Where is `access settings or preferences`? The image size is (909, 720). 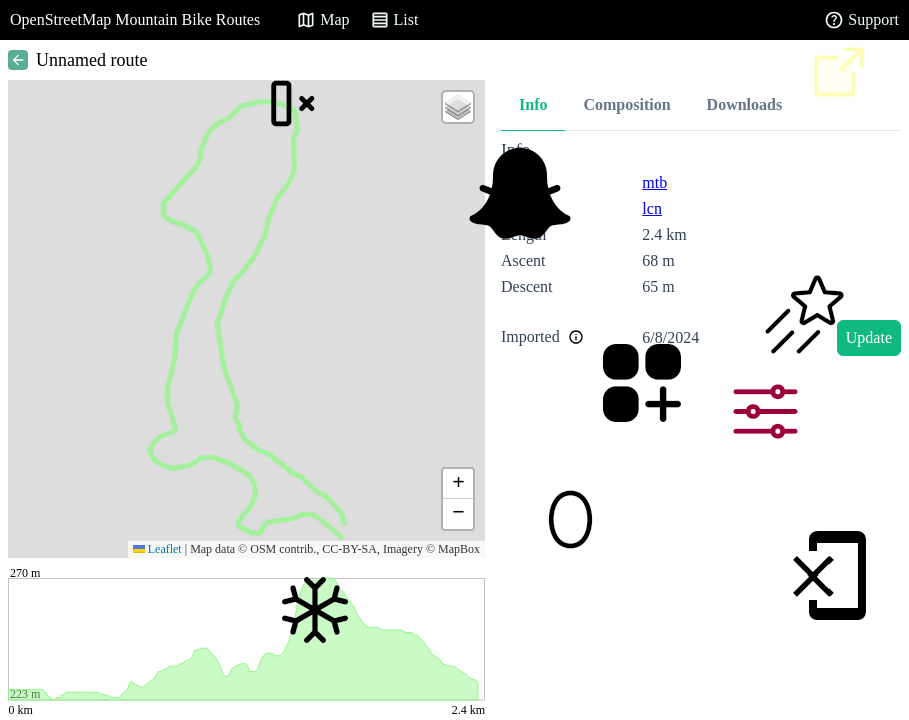 access settings or preferences is located at coordinates (765, 411).